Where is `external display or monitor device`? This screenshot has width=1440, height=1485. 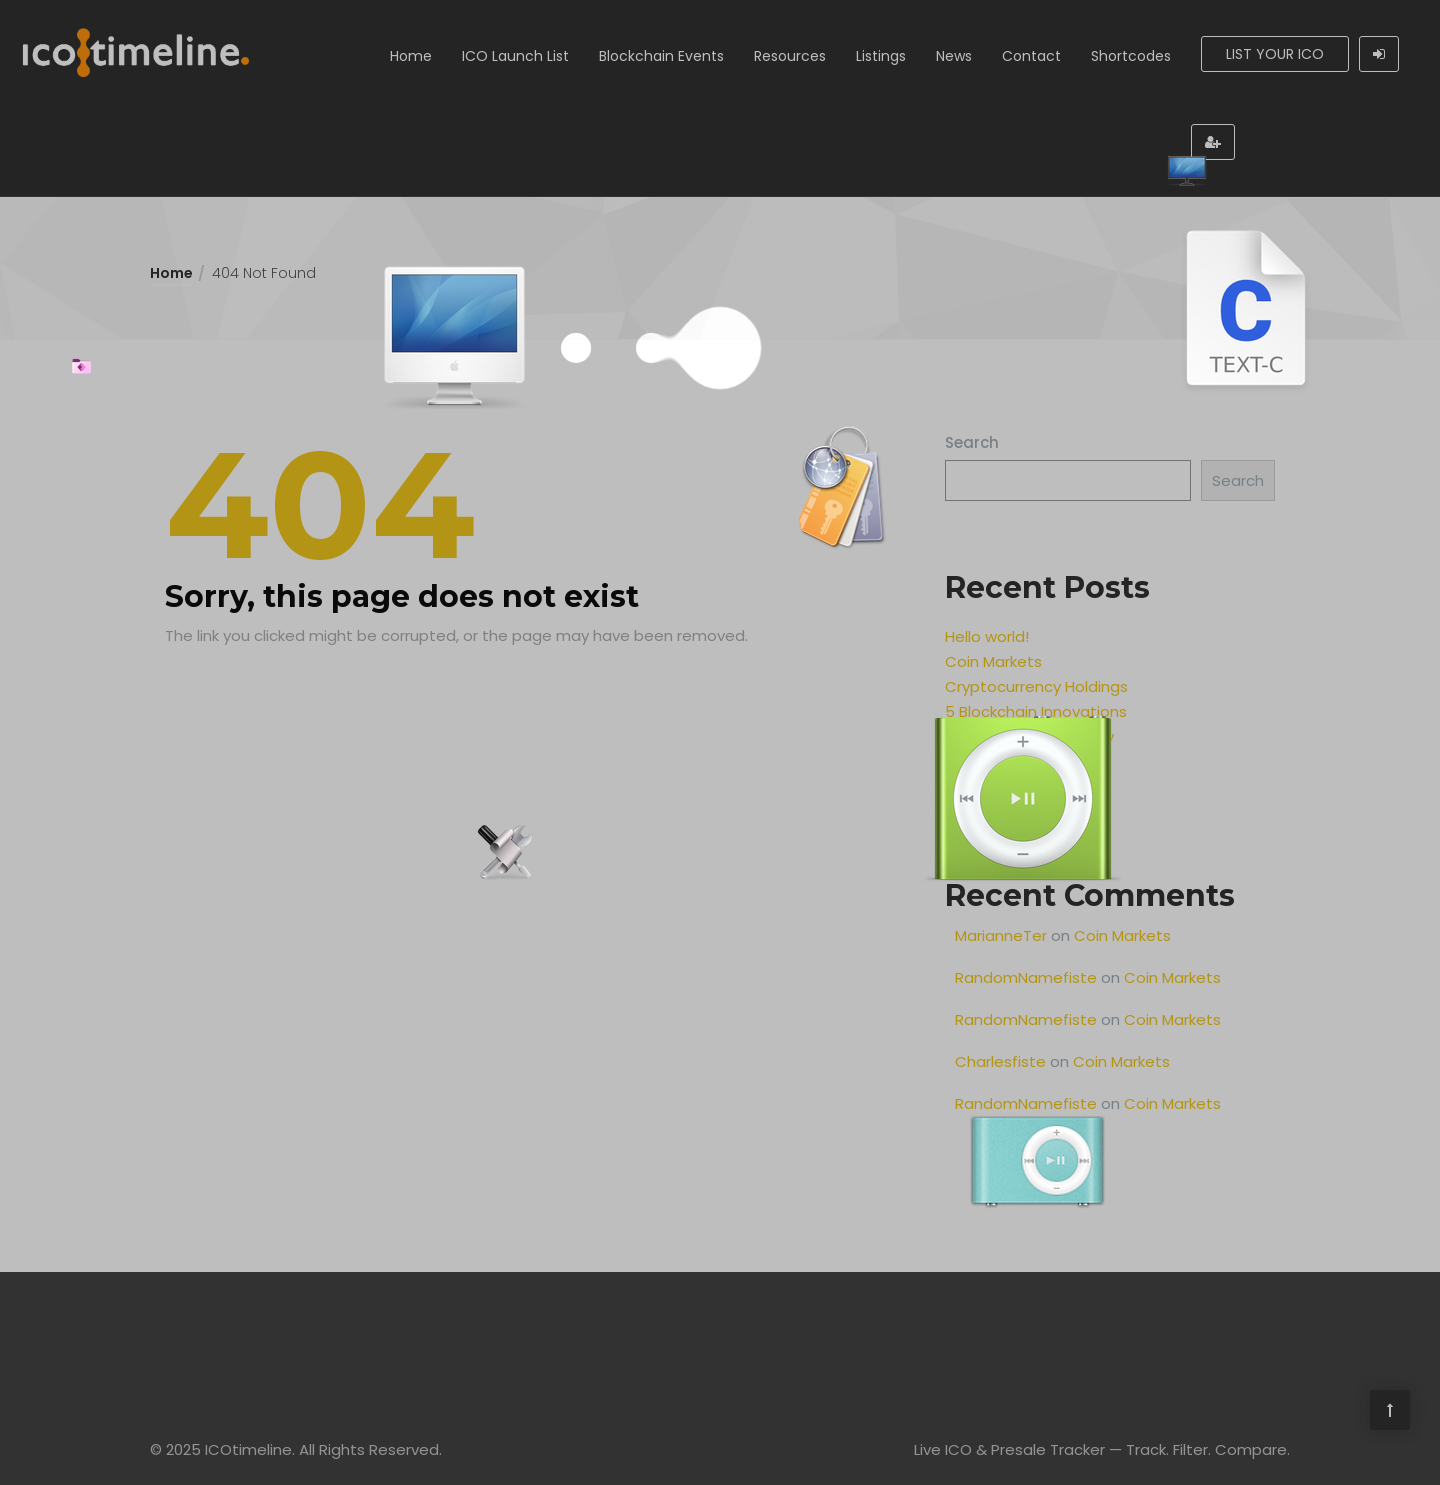 external display or monitor device is located at coordinates (1187, 163).